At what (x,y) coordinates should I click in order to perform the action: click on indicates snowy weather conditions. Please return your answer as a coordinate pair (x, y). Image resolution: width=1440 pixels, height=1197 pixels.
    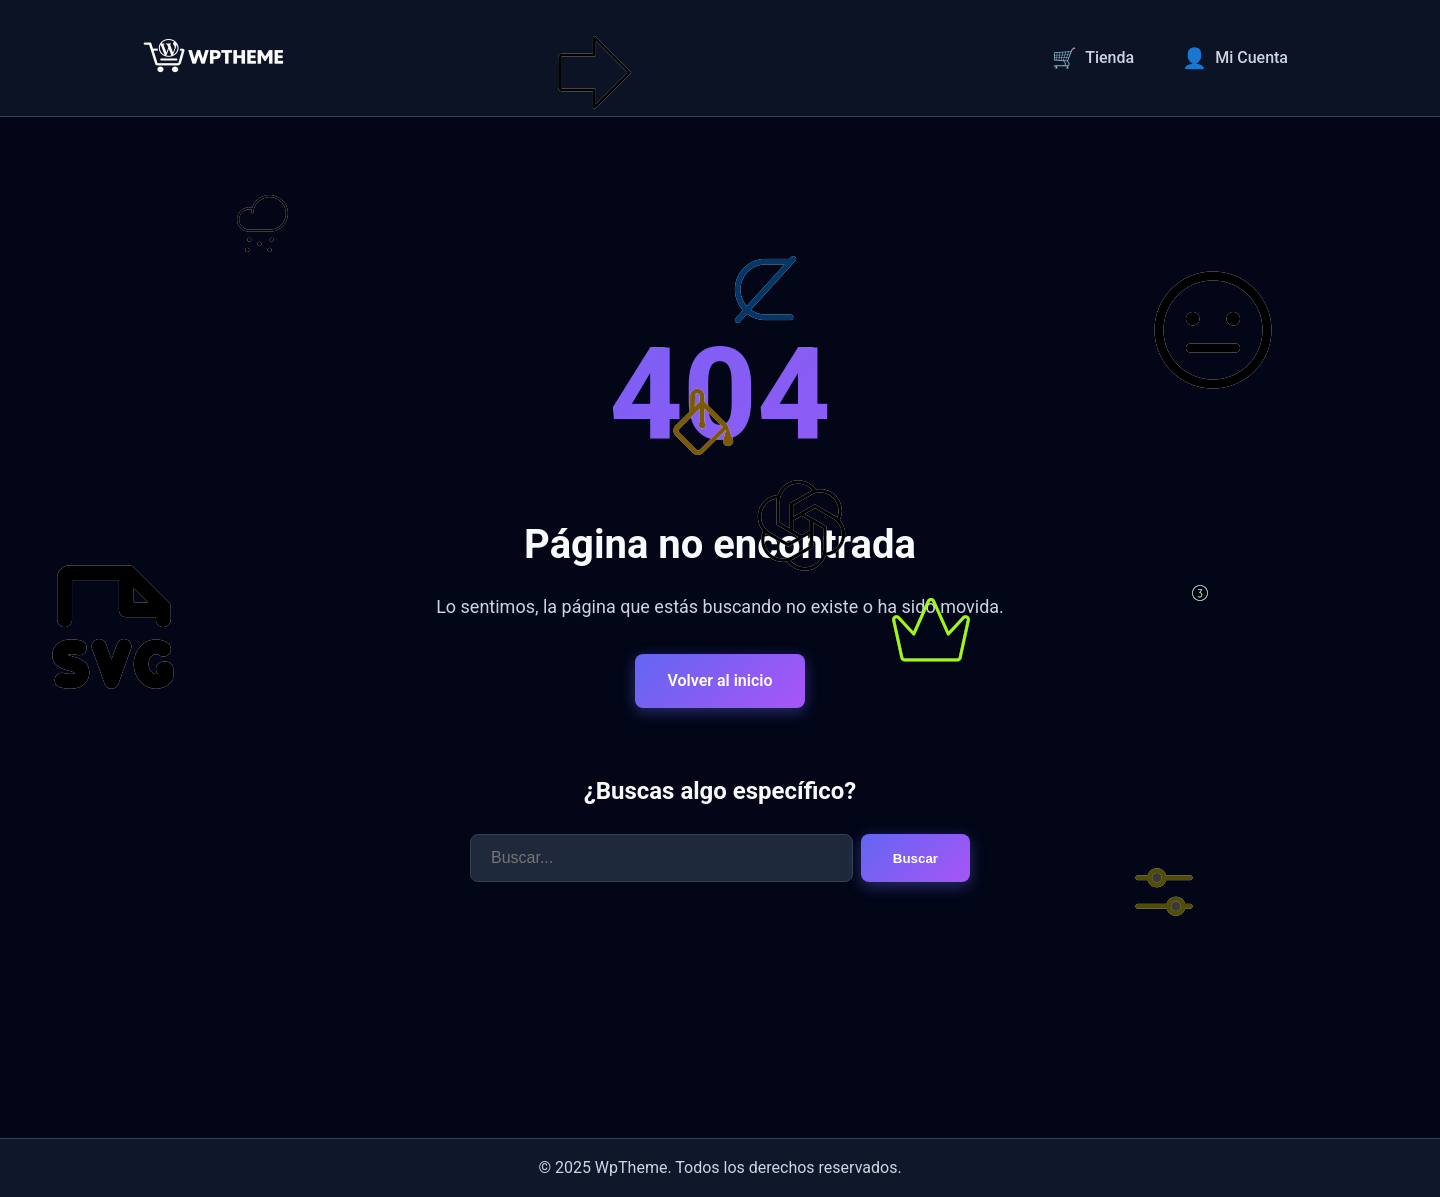
    Looking at the image, I should click on (262, 222).